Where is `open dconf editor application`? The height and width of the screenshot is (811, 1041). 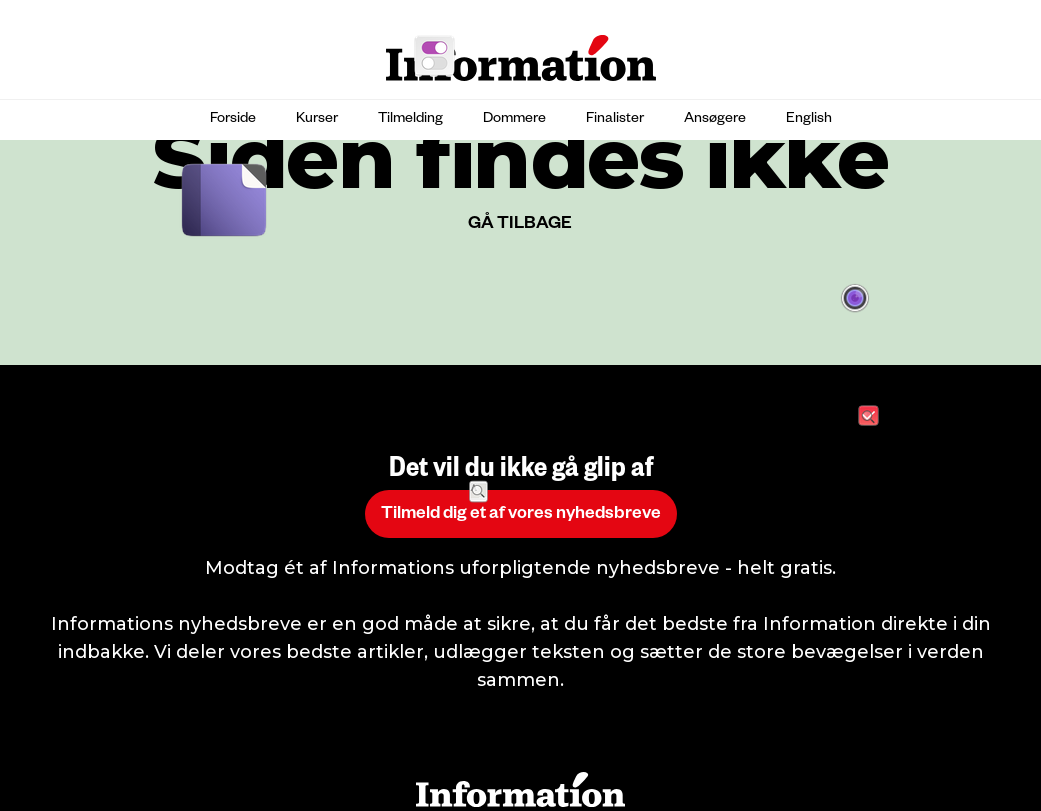
open dconf editor application is located at coordinates (868, 415).